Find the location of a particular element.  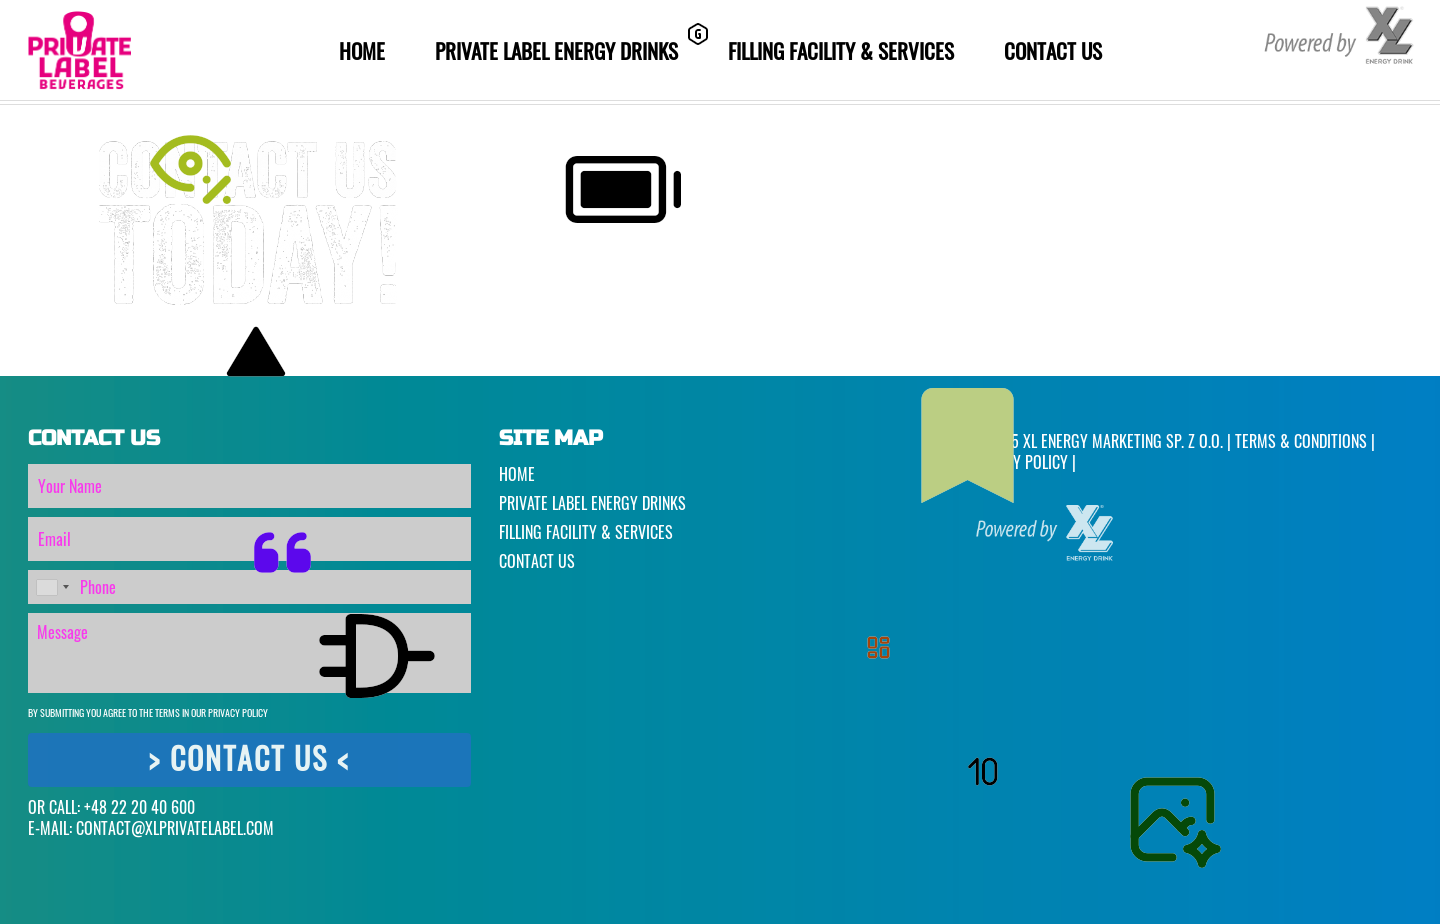

view available discounts or promotions is located at coordinates (190, 163).